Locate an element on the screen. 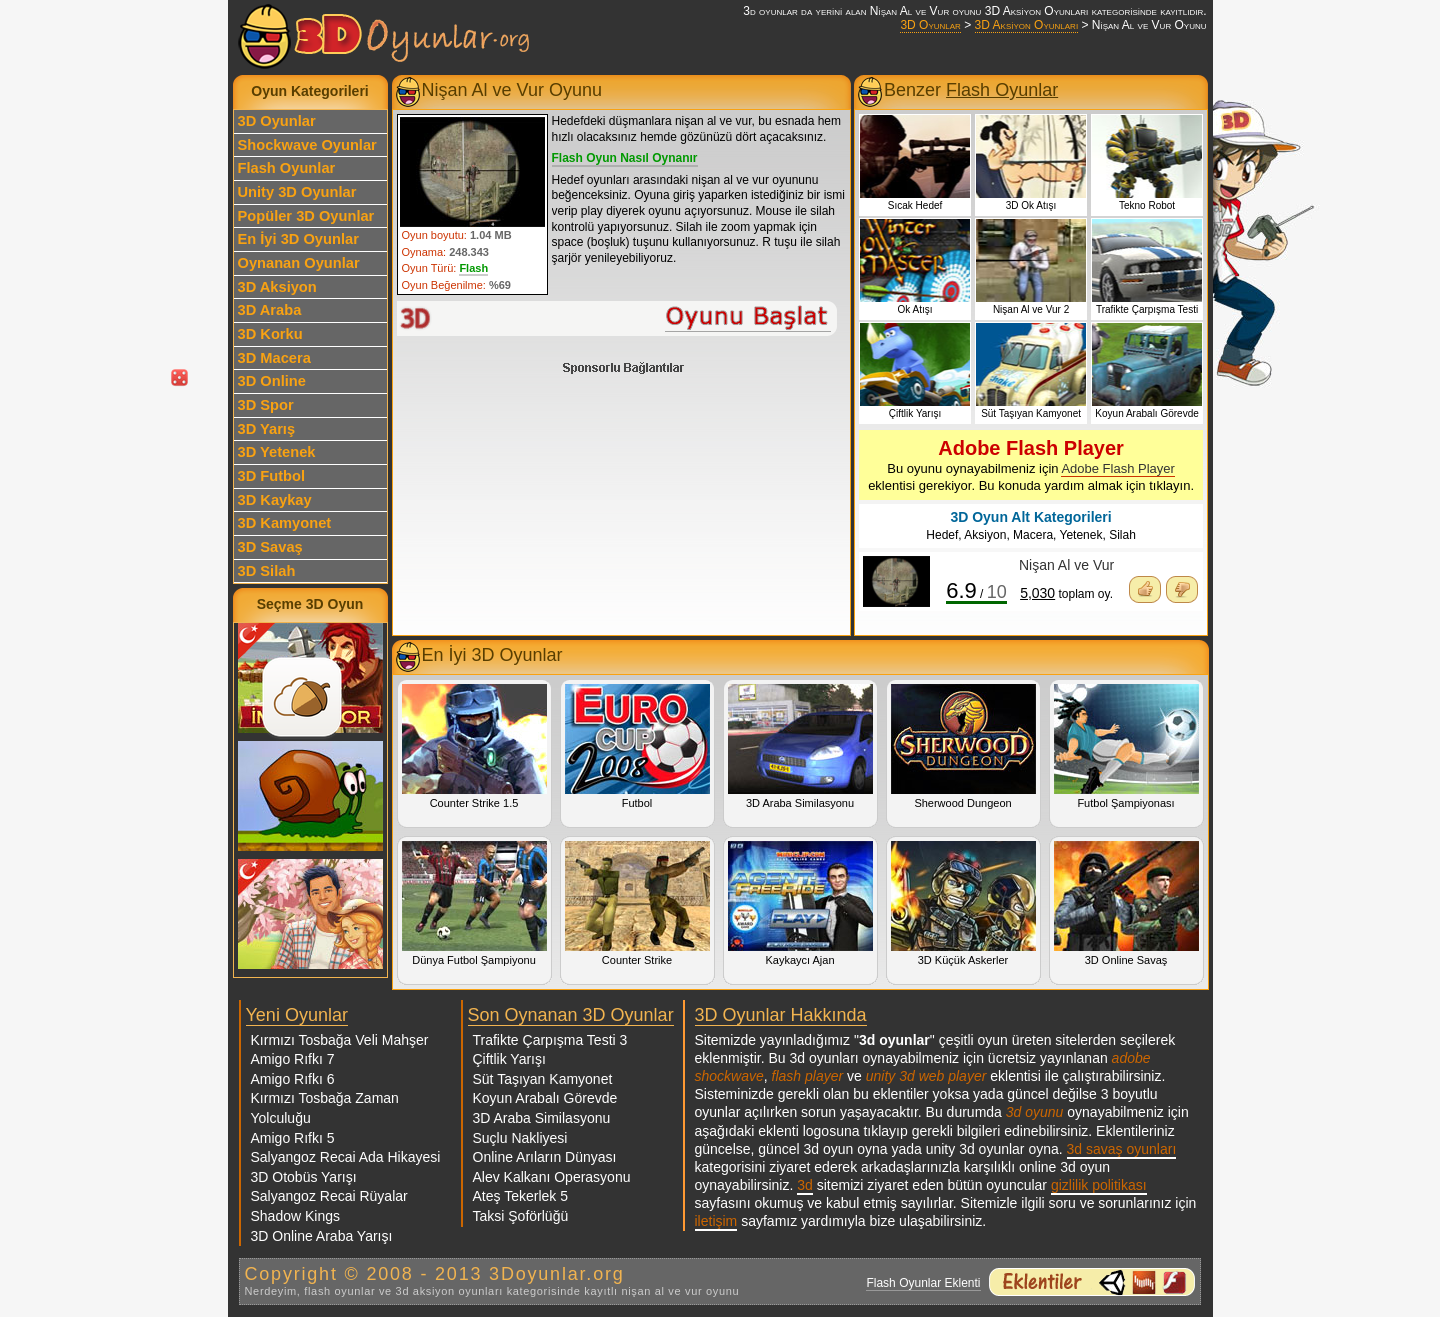  open nut cloud storage app is located at coordinates (302, 697).